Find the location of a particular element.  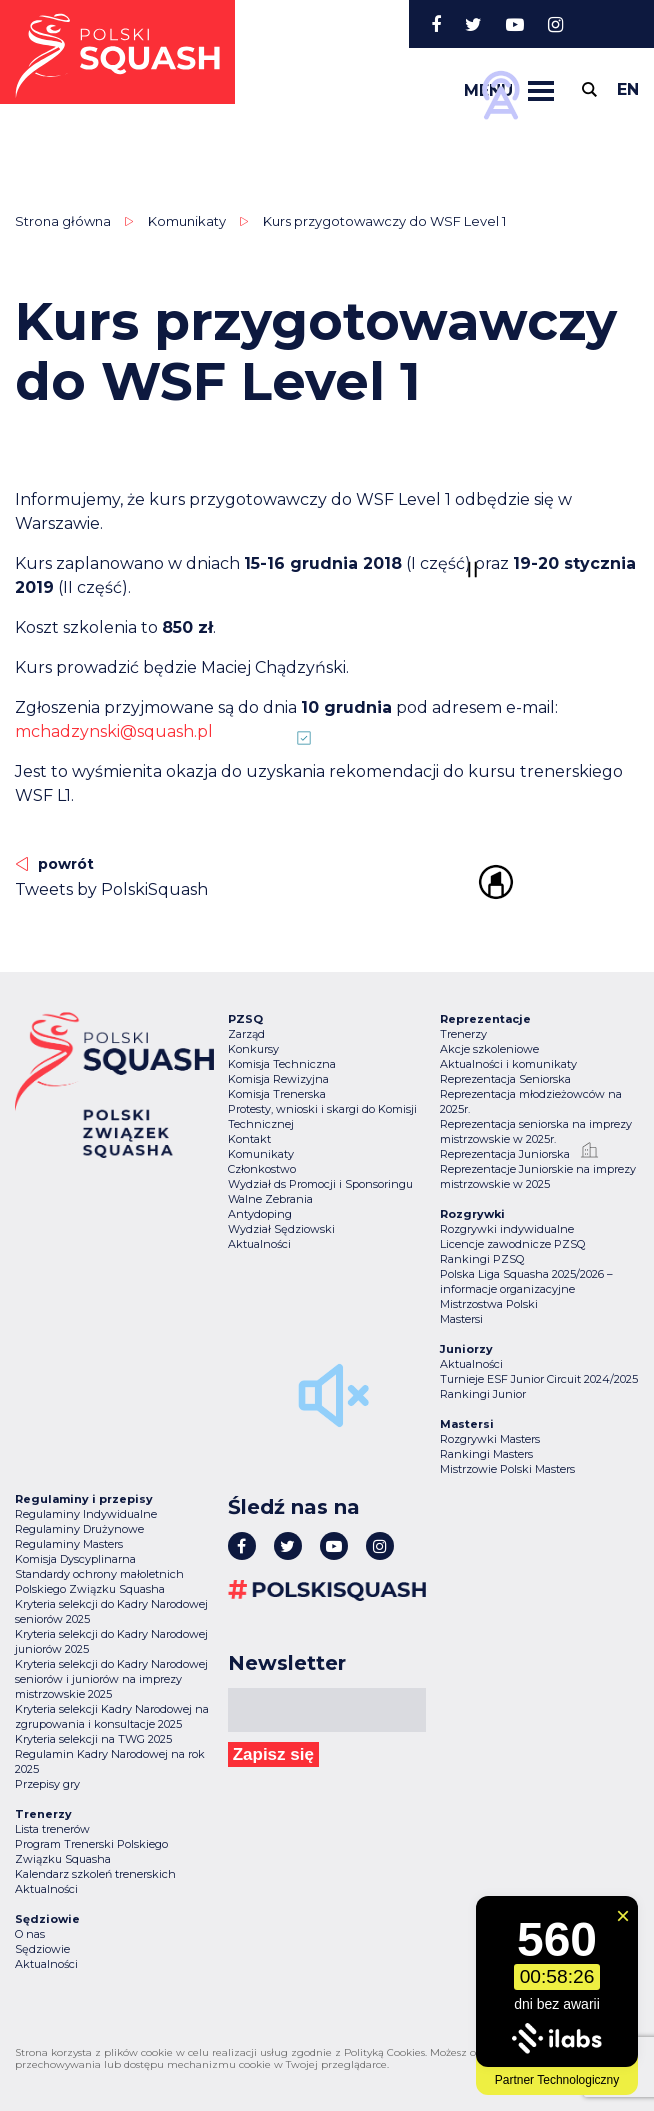

view nearby buildings or properties is located at coordinates (589, 1150).